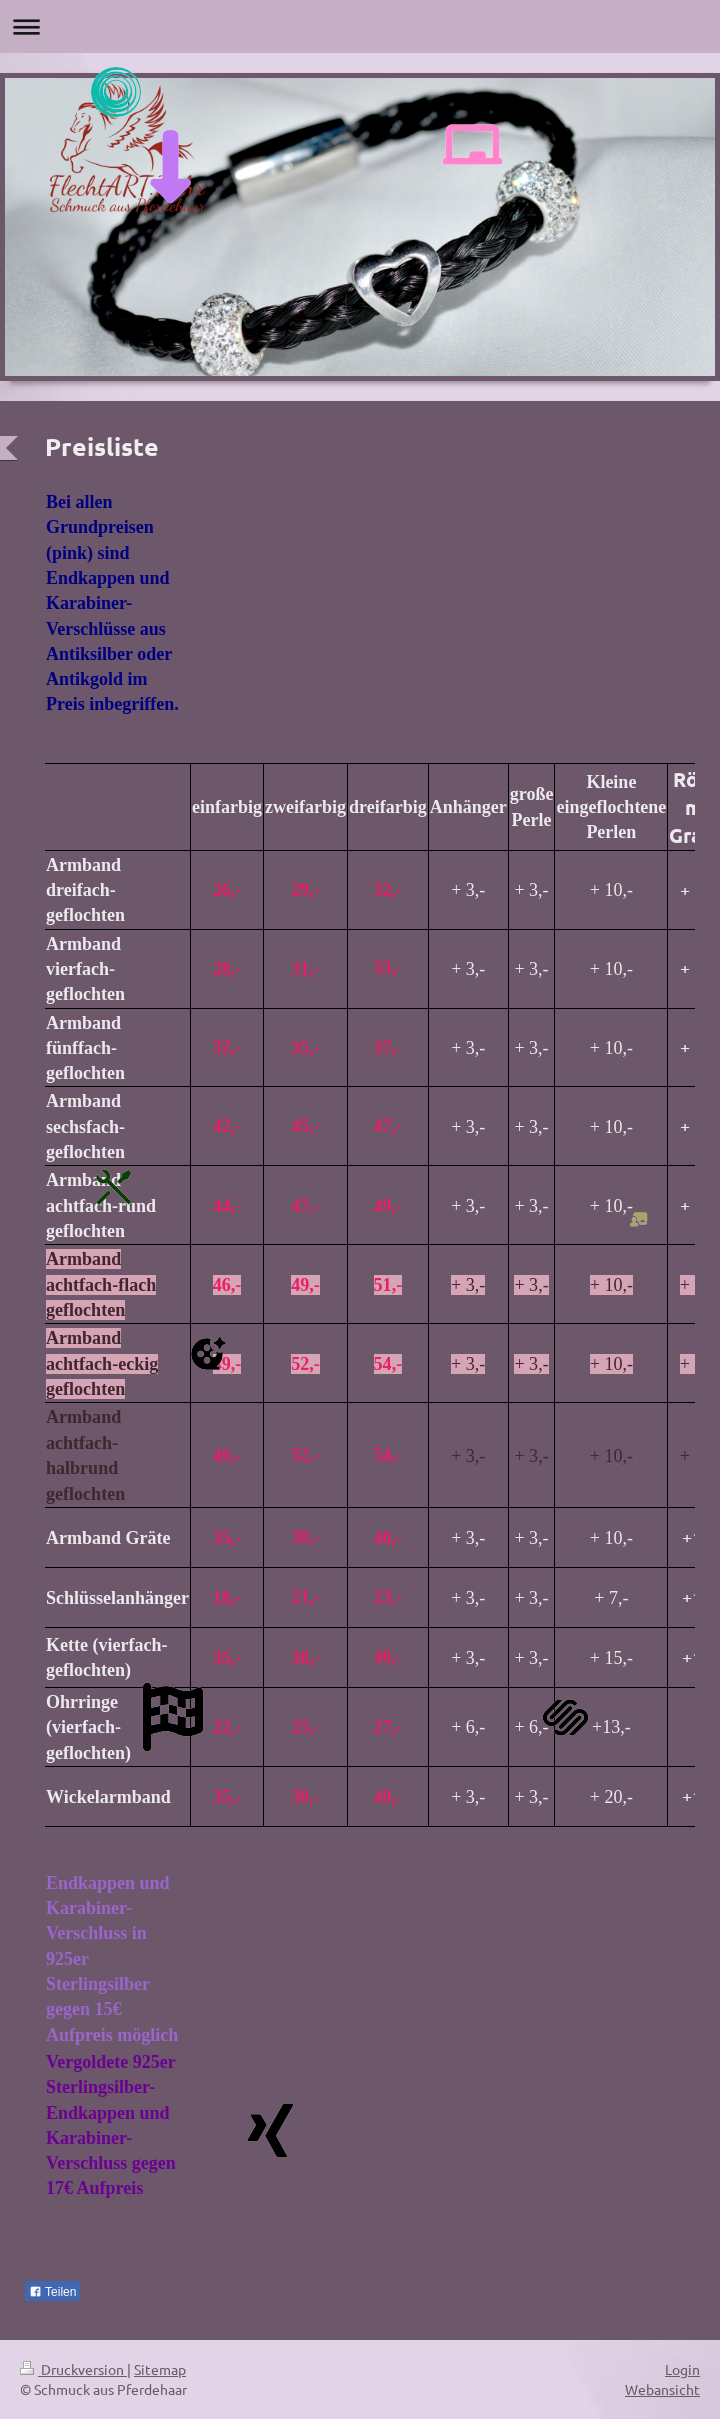  I want to click on link to xing professional network profile, so click(270, 2130).